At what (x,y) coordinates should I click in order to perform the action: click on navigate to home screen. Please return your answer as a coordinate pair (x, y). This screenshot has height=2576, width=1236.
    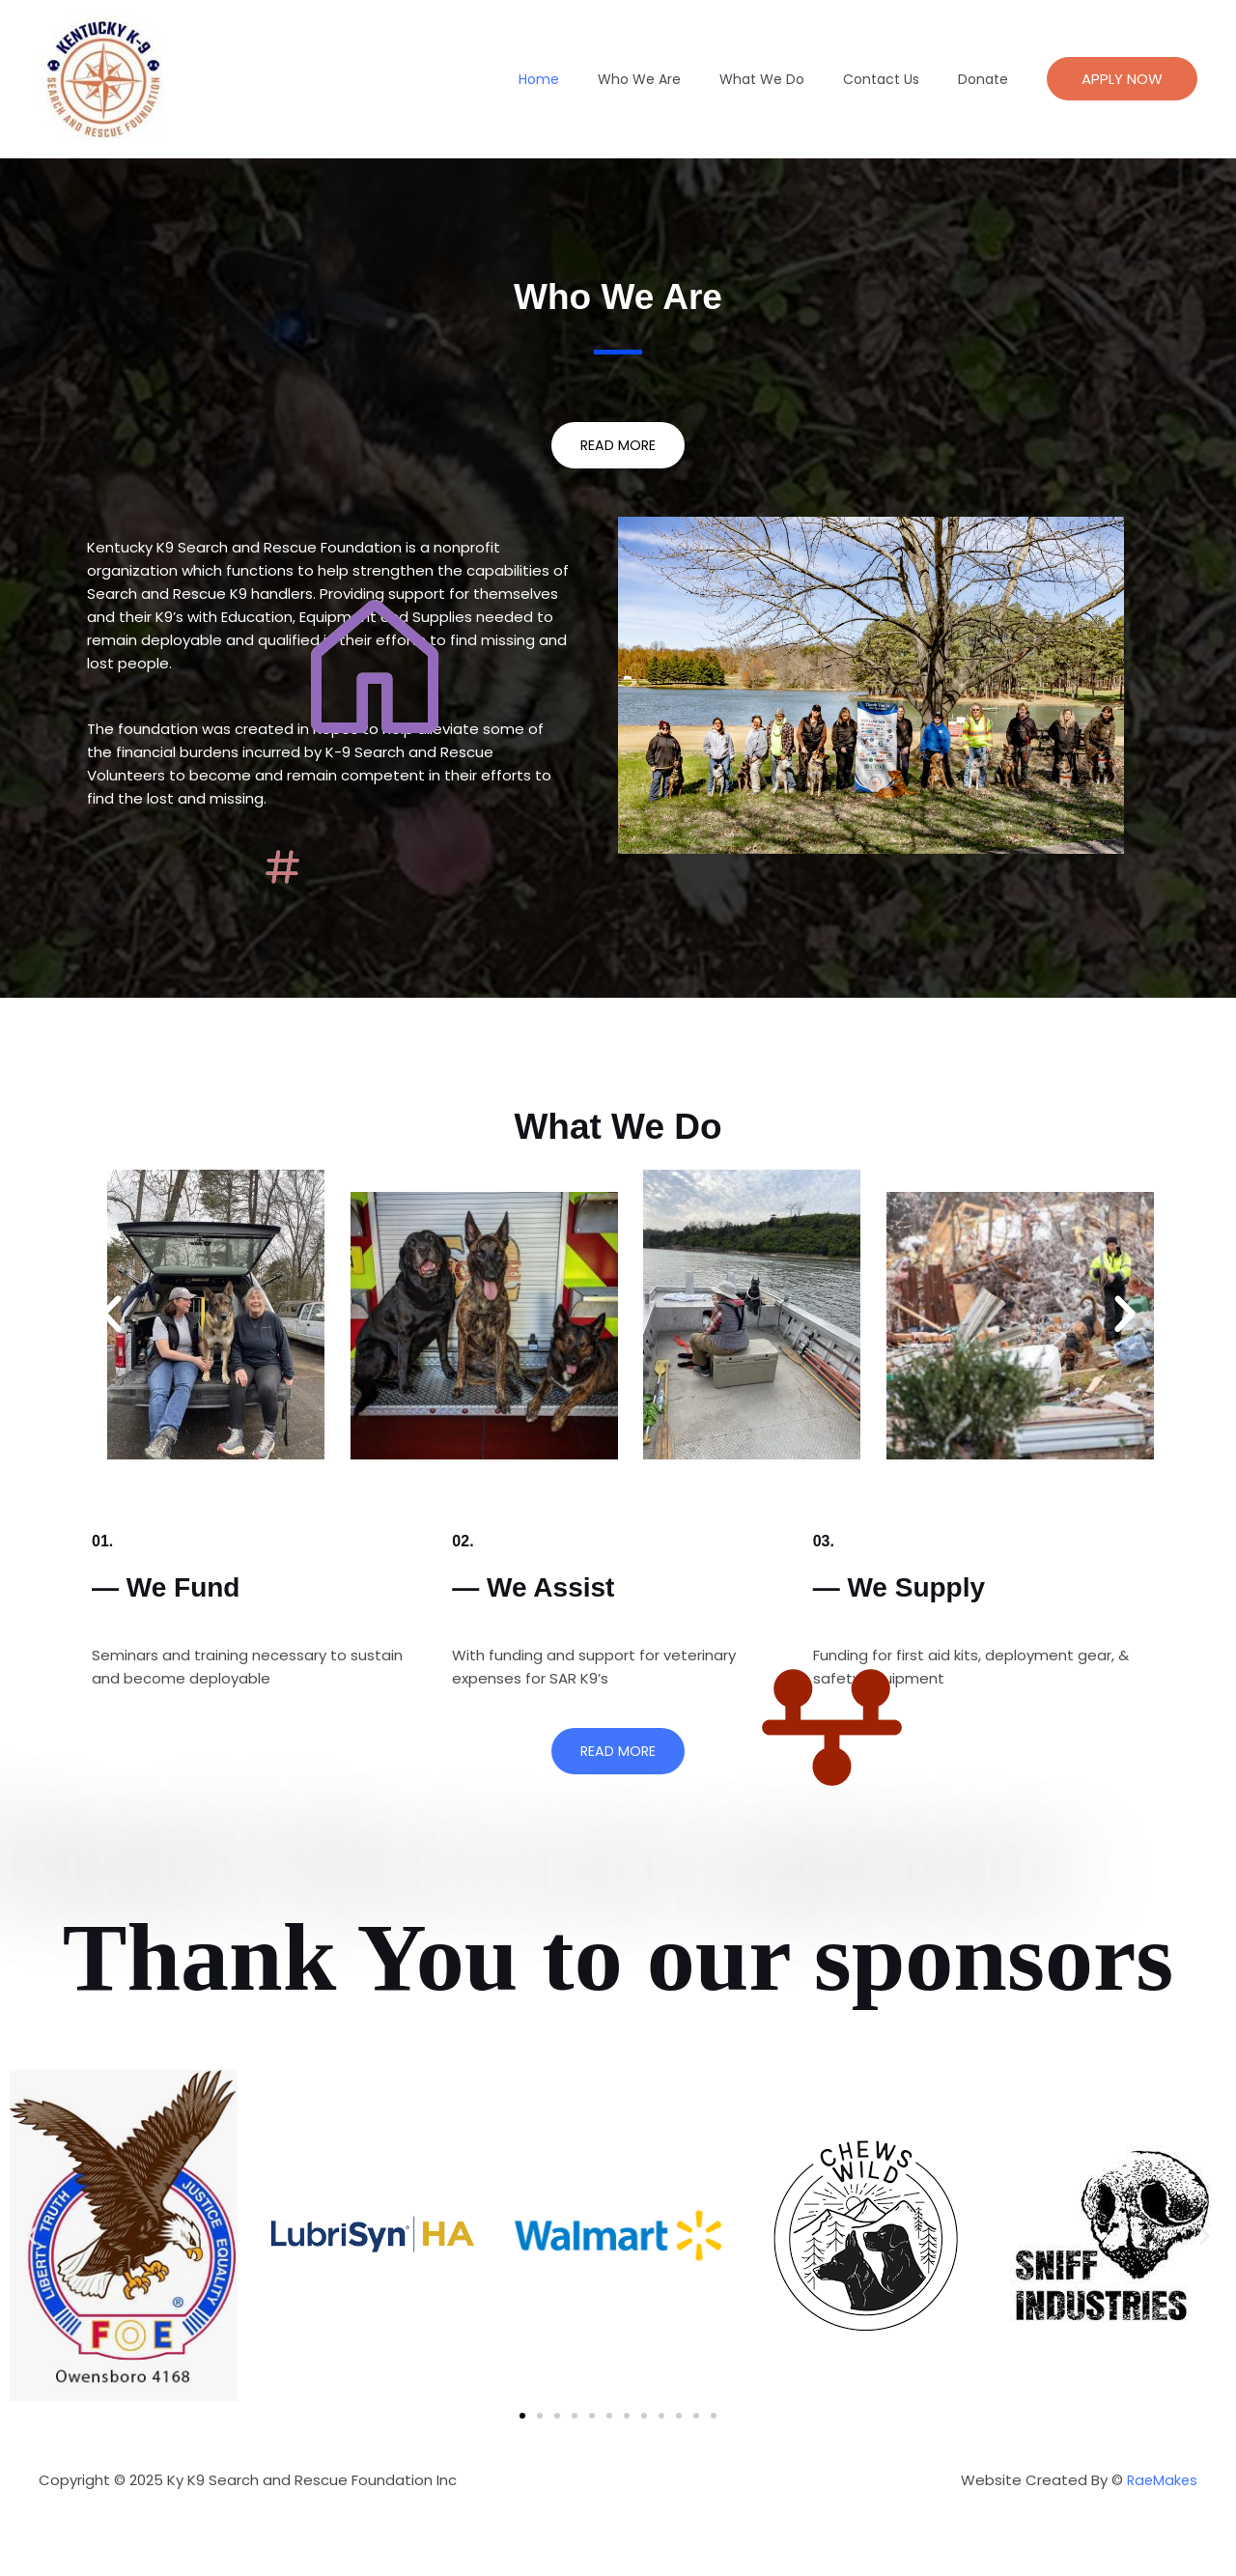
    Looking at the image, I should click on (375, 669).